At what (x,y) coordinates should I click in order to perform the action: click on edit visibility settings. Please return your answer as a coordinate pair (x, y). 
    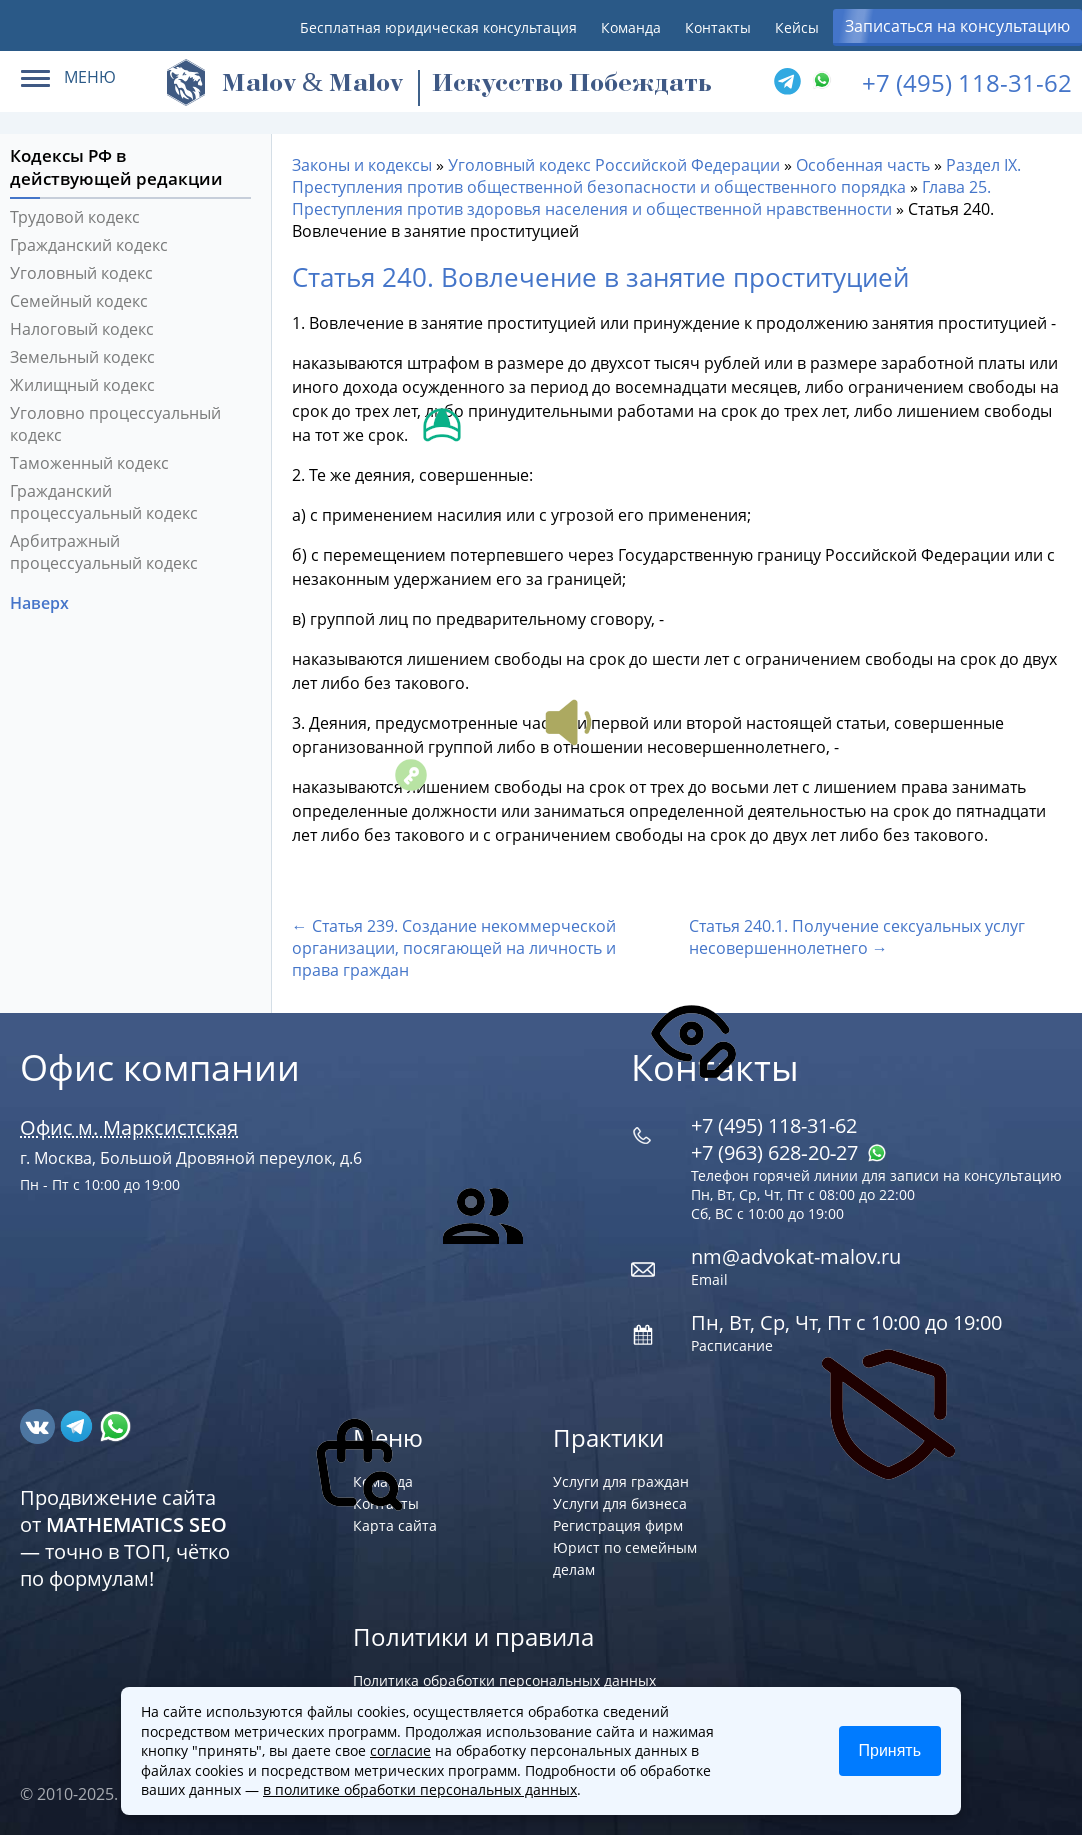
    Looking at the image, I should click on (691, 1033).